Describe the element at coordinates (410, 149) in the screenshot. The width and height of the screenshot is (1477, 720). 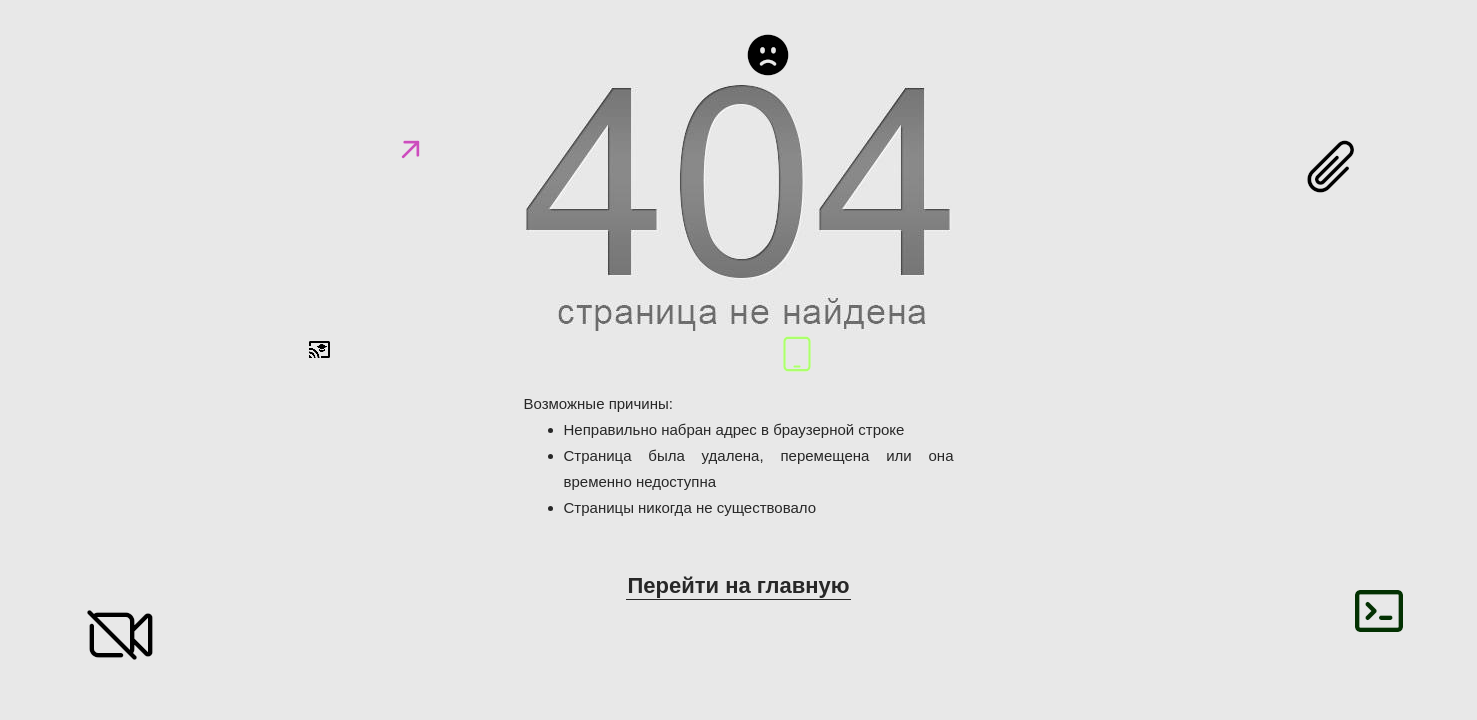
I see `open link in new tab or window` at that location.